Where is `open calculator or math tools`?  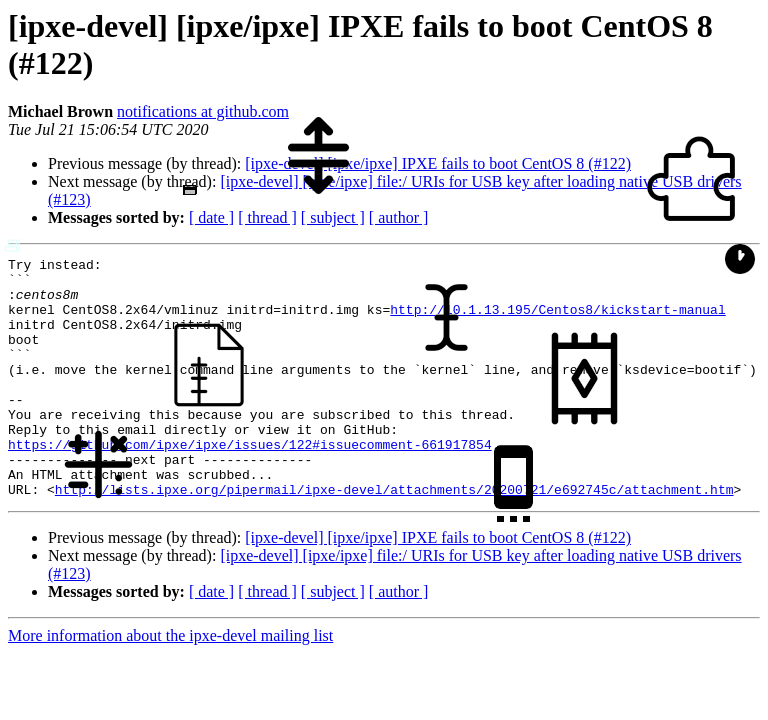
open calculator or math tools is located at coordinates (98, 464).